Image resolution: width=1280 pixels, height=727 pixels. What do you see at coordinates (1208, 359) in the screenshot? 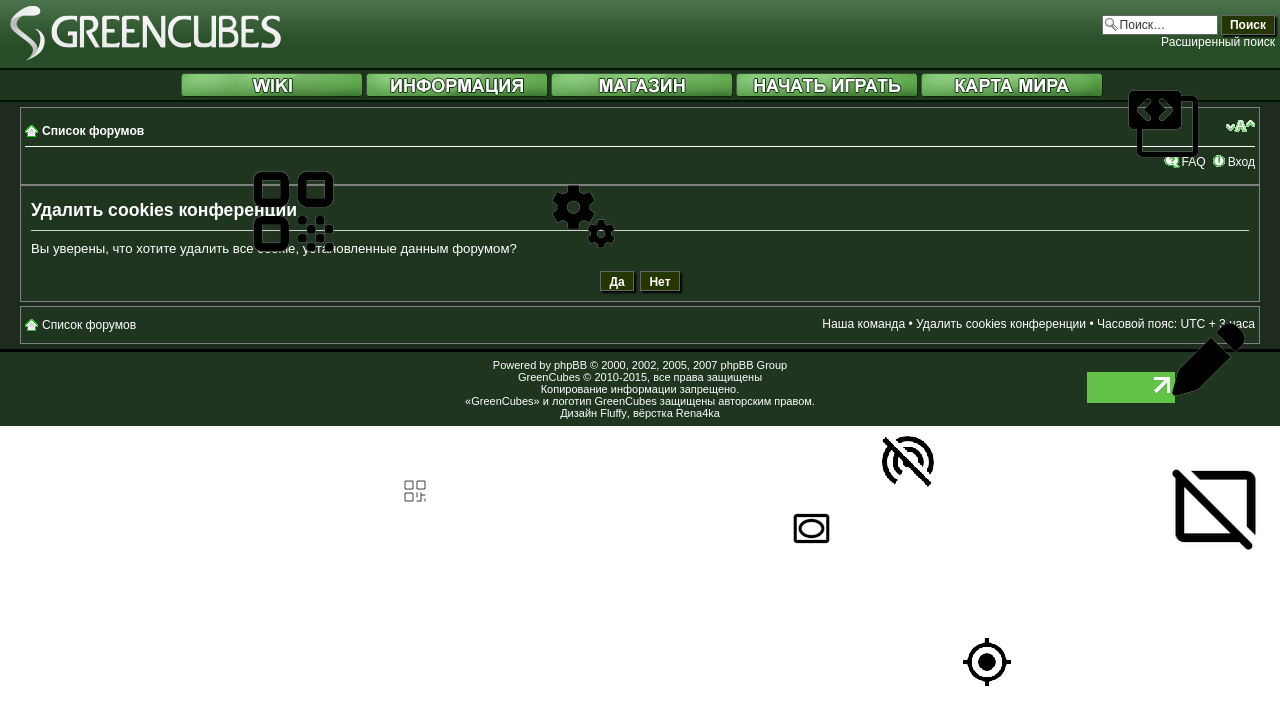
I see `edit or modify content` at bounding box center [1208, 359].